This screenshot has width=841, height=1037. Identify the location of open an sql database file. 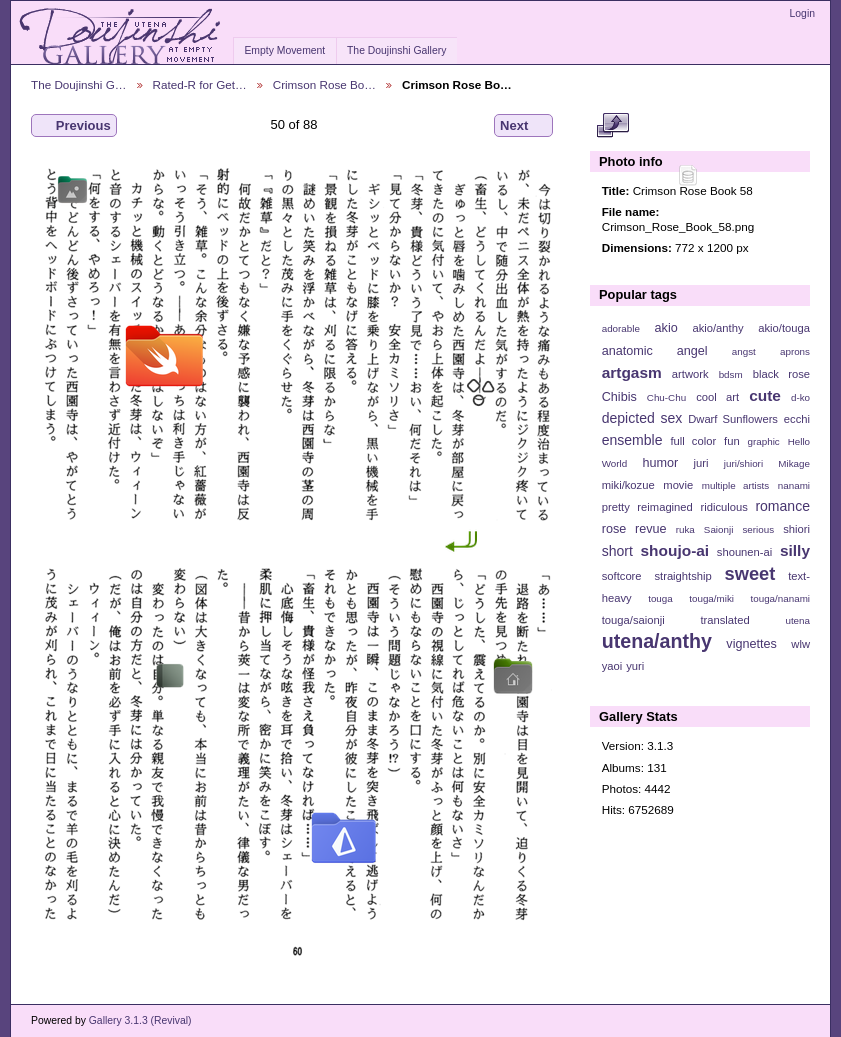
(688, 175).